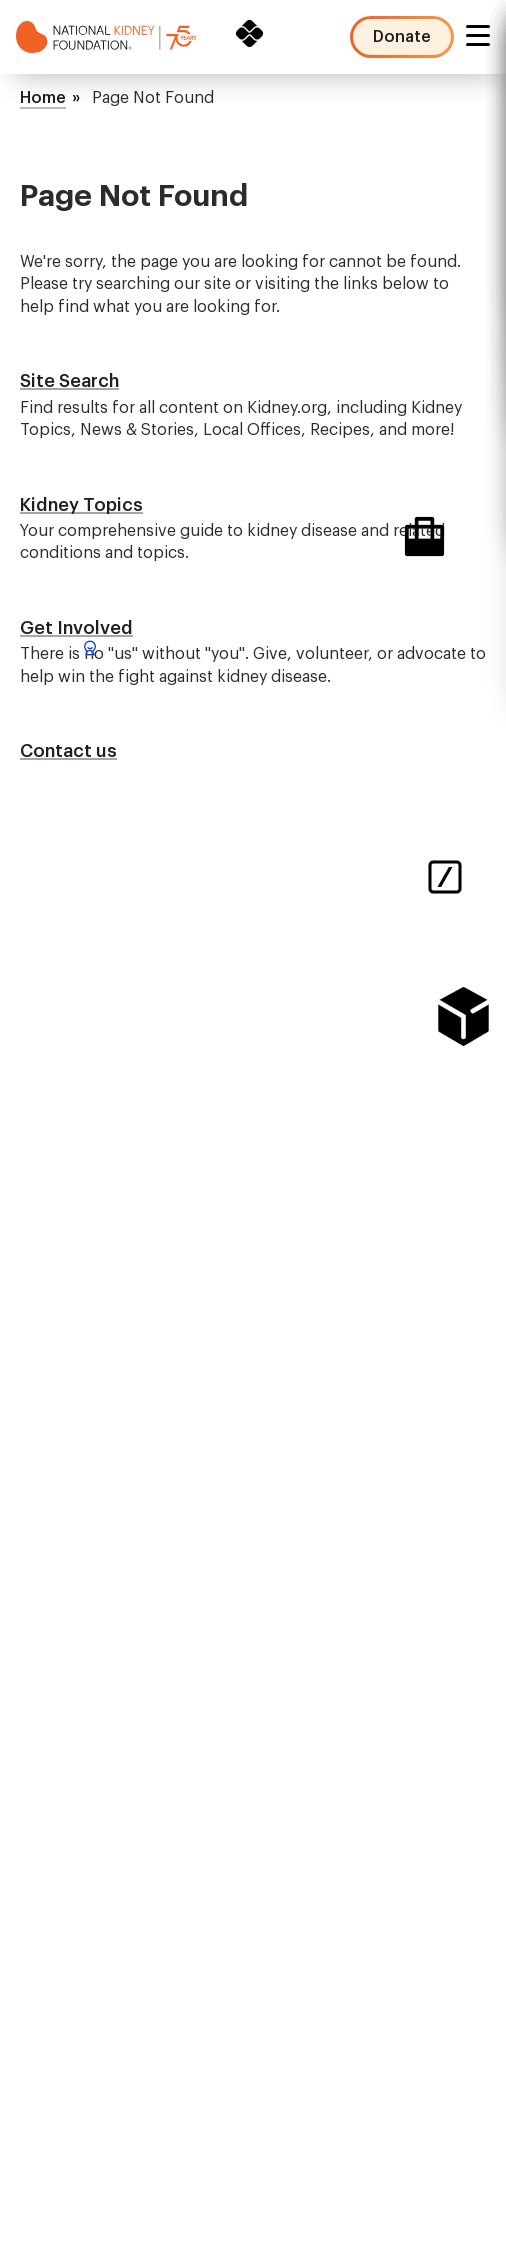  Describe the element at coordinates (445, 877) in the screenshot. I see `access slash commands menu` at that location.